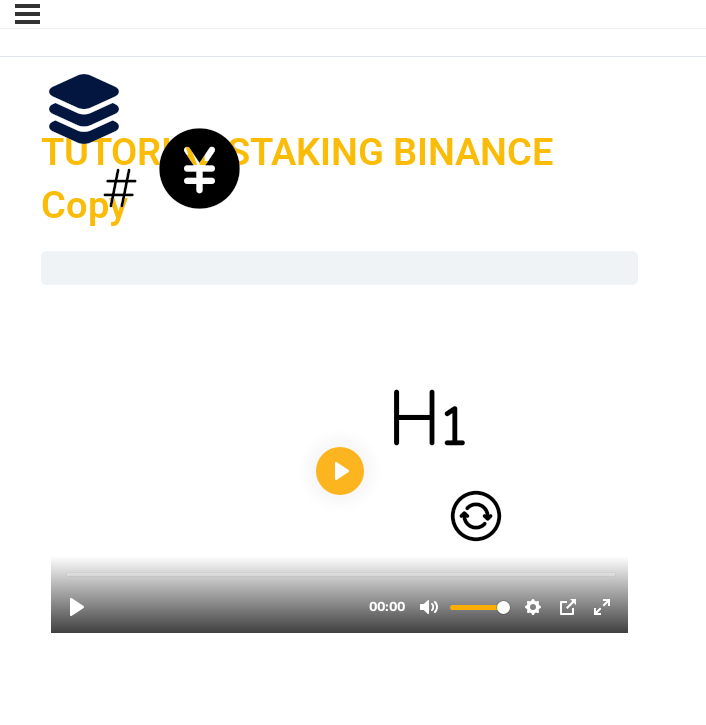 This screenshot has height=725, width=706. What do you see at coordinates (199, 168) in the screenshot?
I see `view price in japanese yen` at bounding box center [199, 168].